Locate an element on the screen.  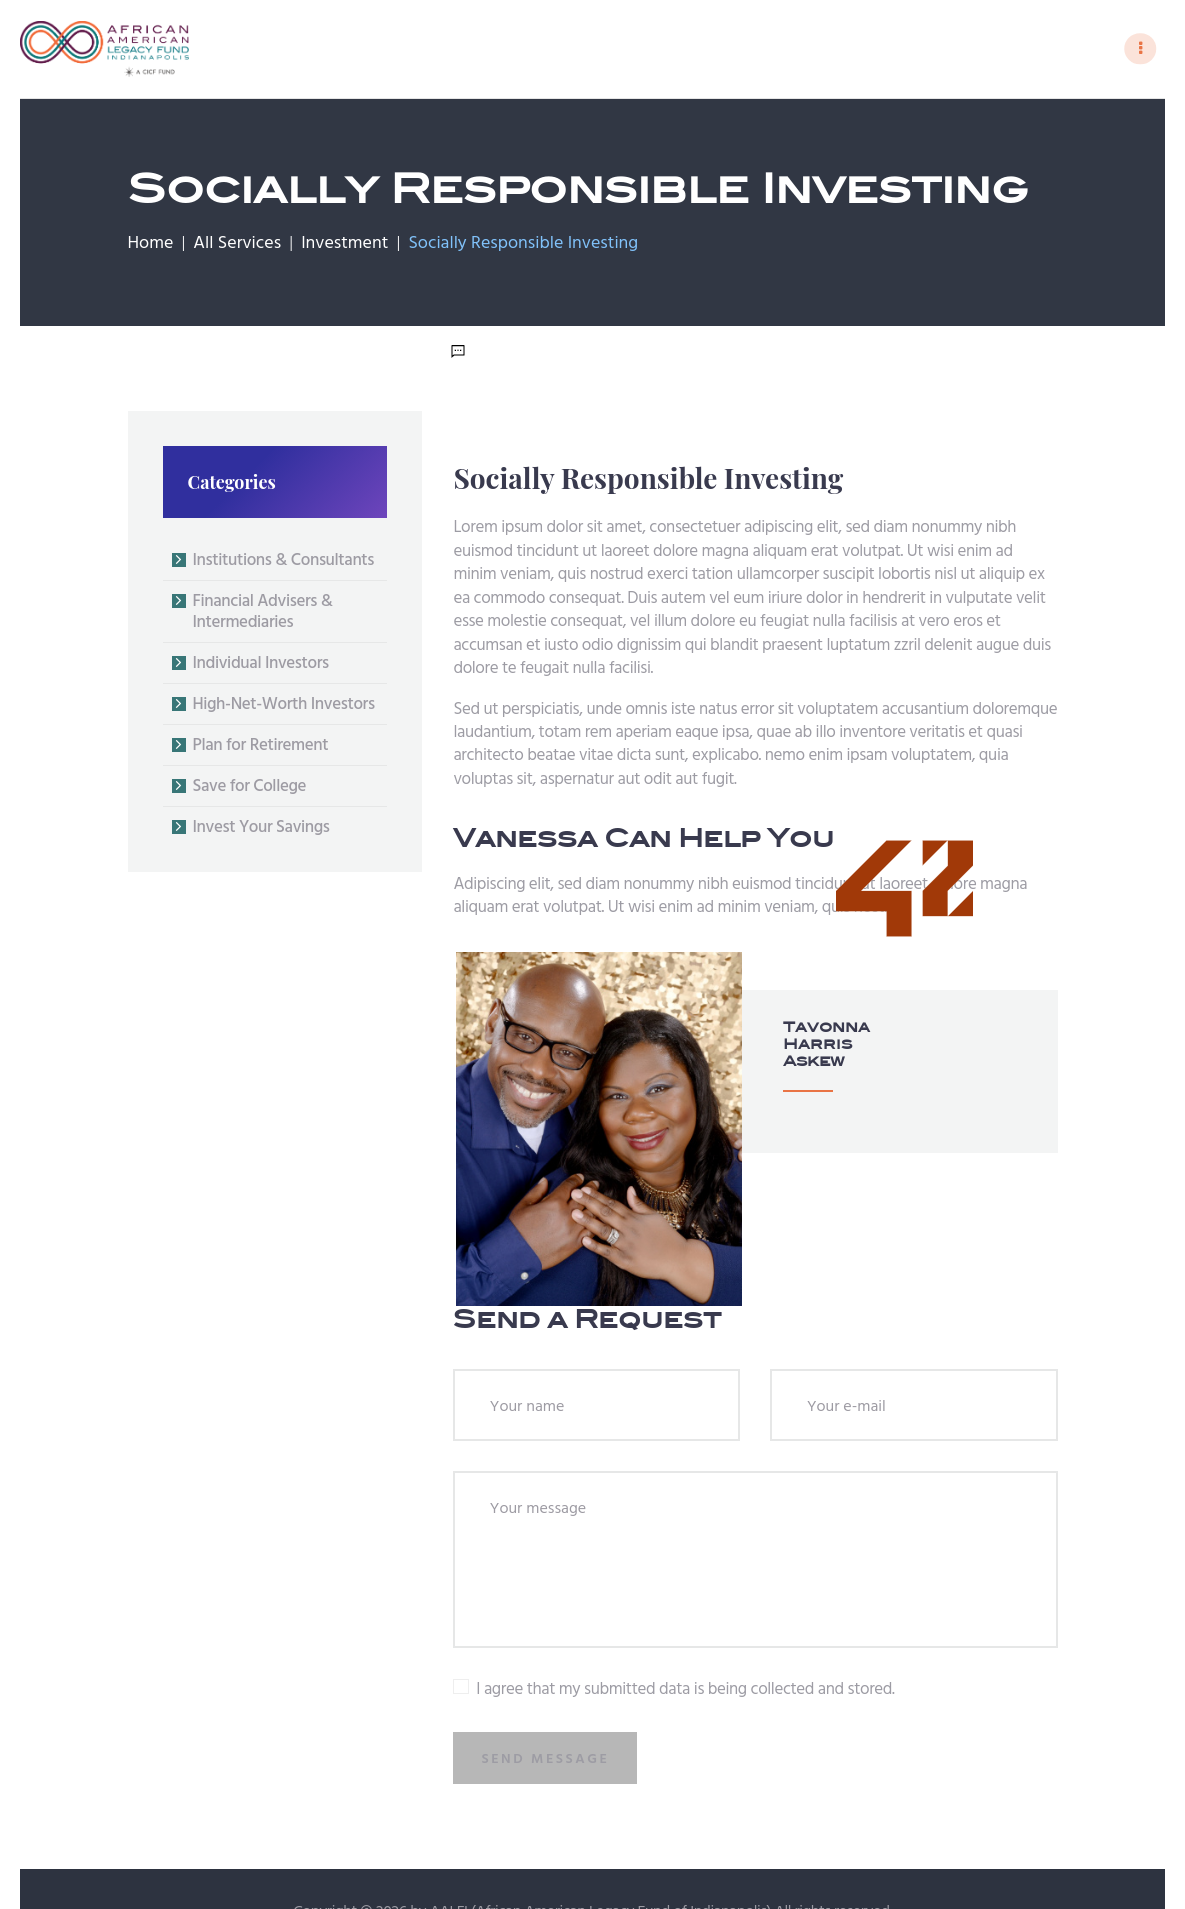
open messaging or chat is located at coordinates (458, 351).